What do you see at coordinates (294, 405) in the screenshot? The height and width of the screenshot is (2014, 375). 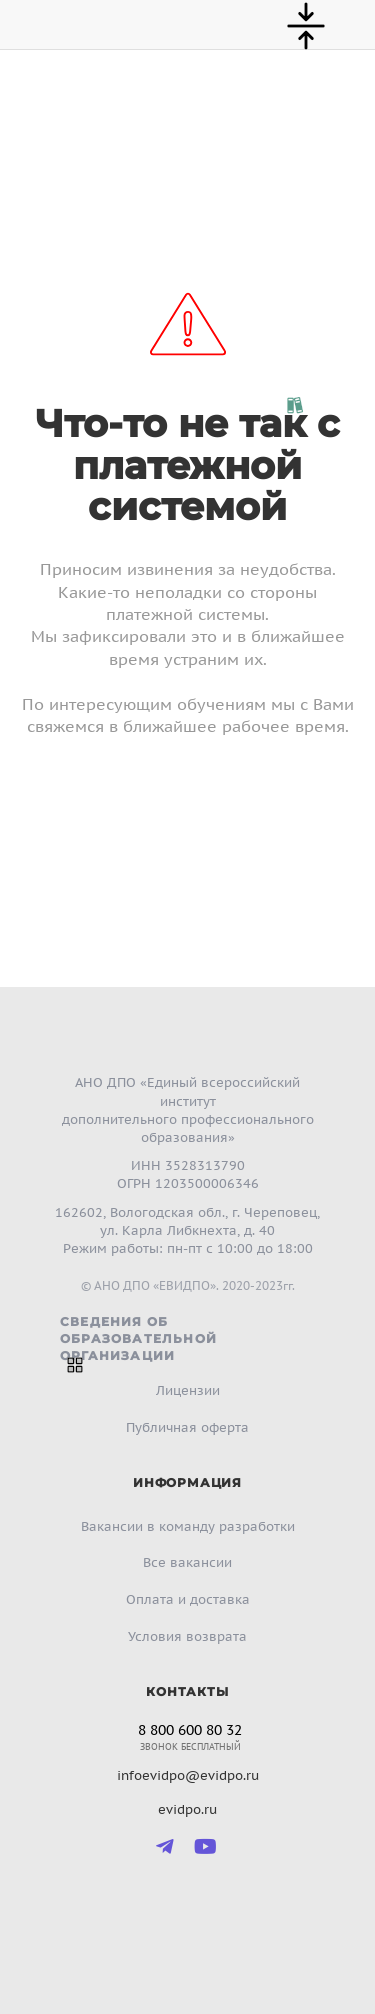 I see `access your library or book collection` at bounding box center [294, 405].